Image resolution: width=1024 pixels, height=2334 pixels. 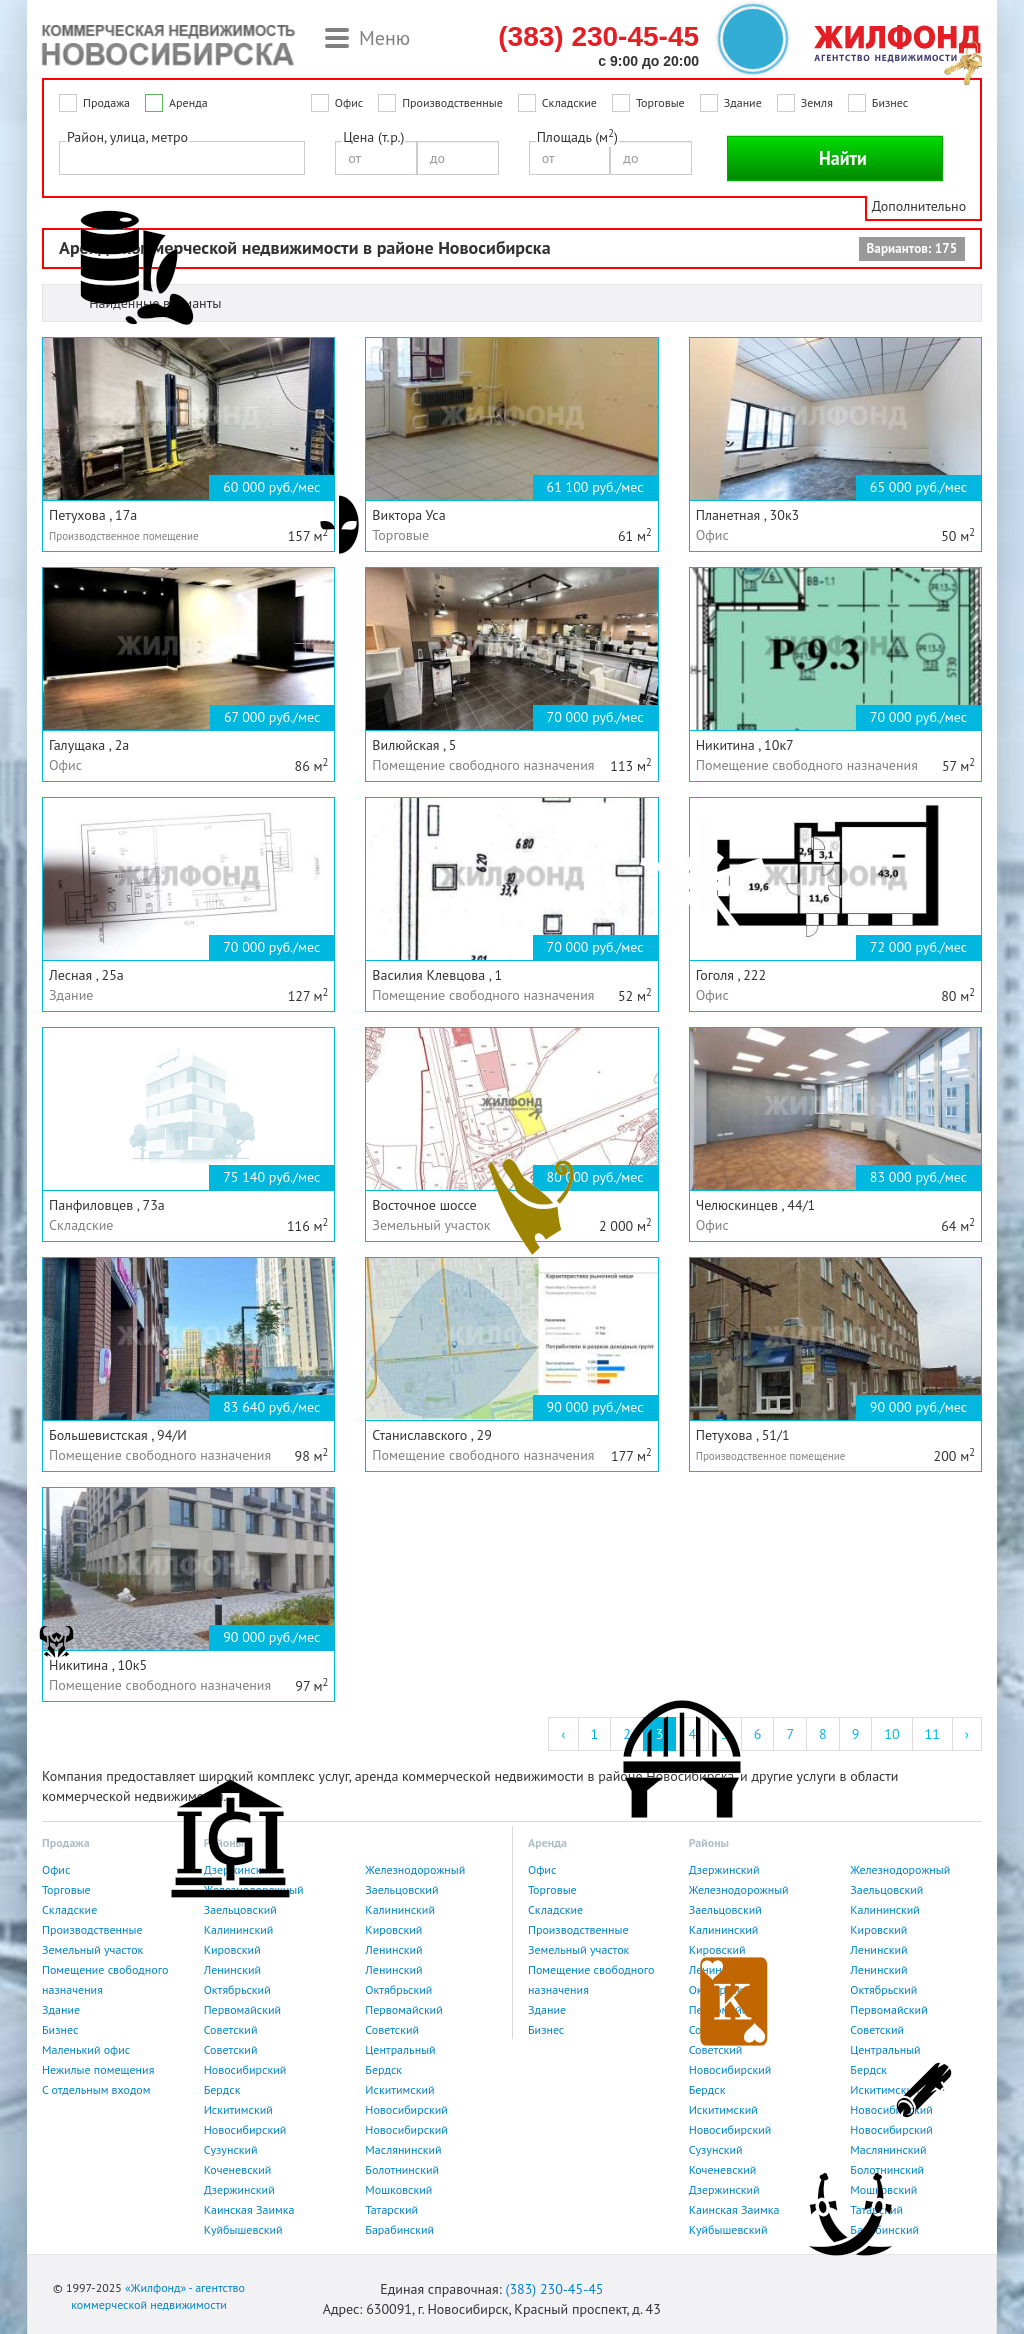 I want to click on king of hearts playing card, so click(x=733, y=2001).